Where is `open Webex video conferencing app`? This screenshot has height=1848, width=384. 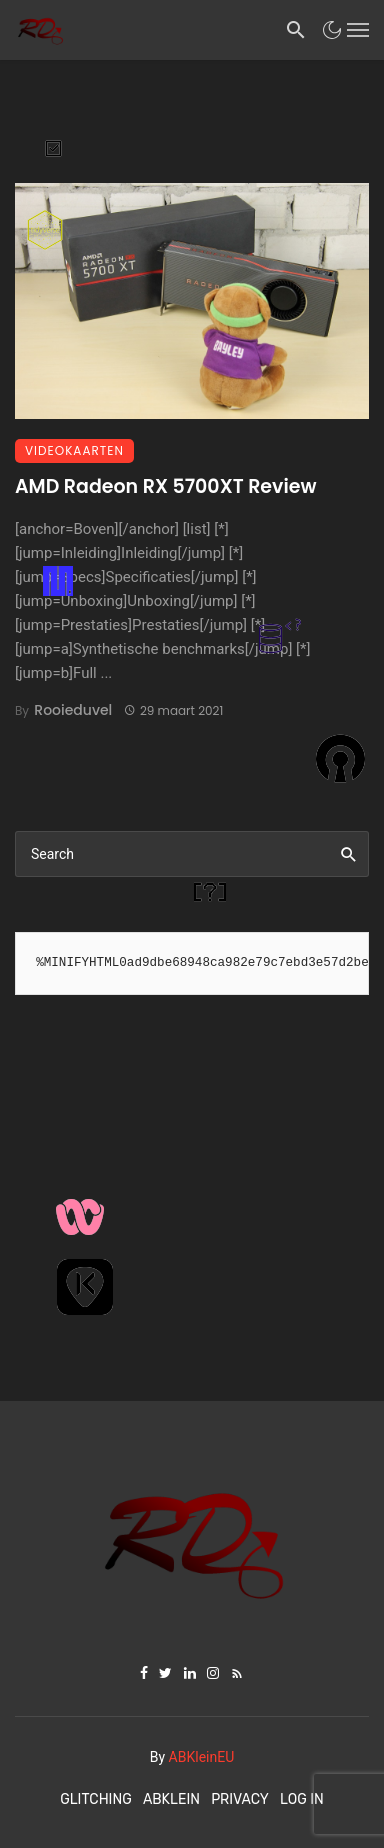
open Webex video conferencing app is located at coordinates (80, 1217).